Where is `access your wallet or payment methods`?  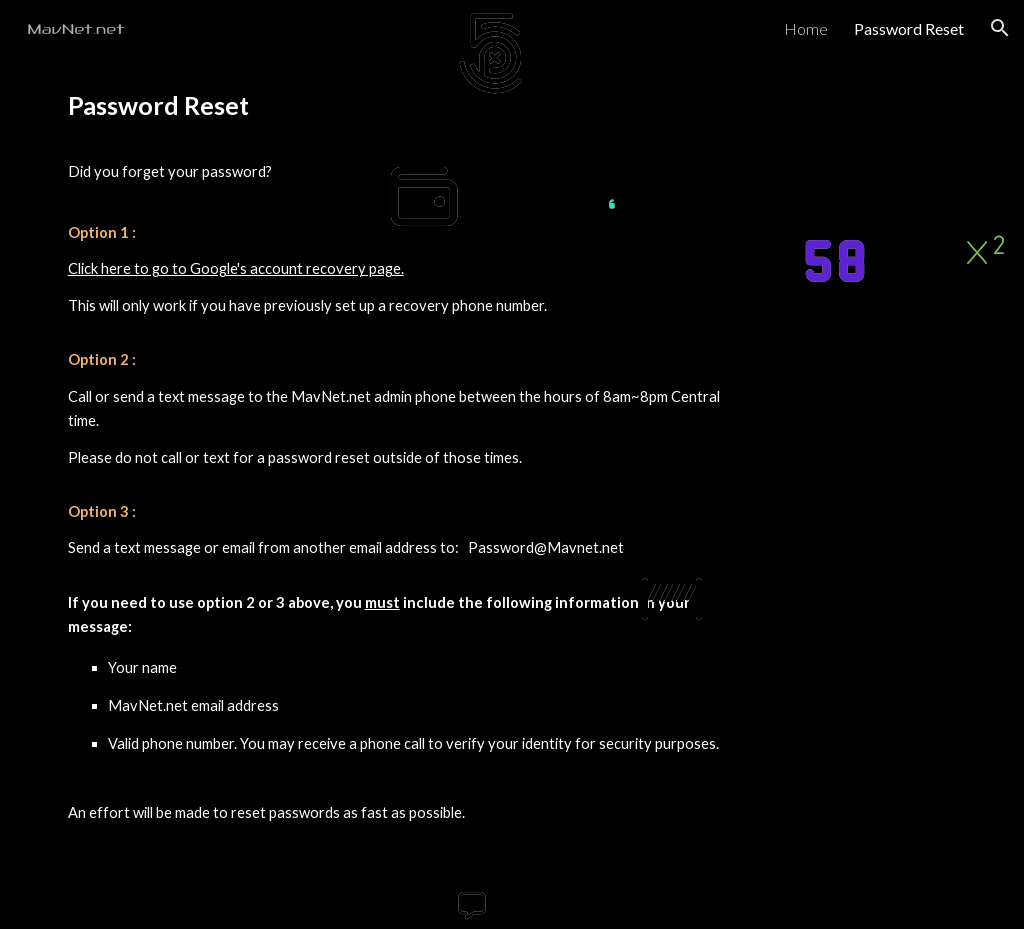
access your wallet or payment methods is located at coordinates (423, 199).